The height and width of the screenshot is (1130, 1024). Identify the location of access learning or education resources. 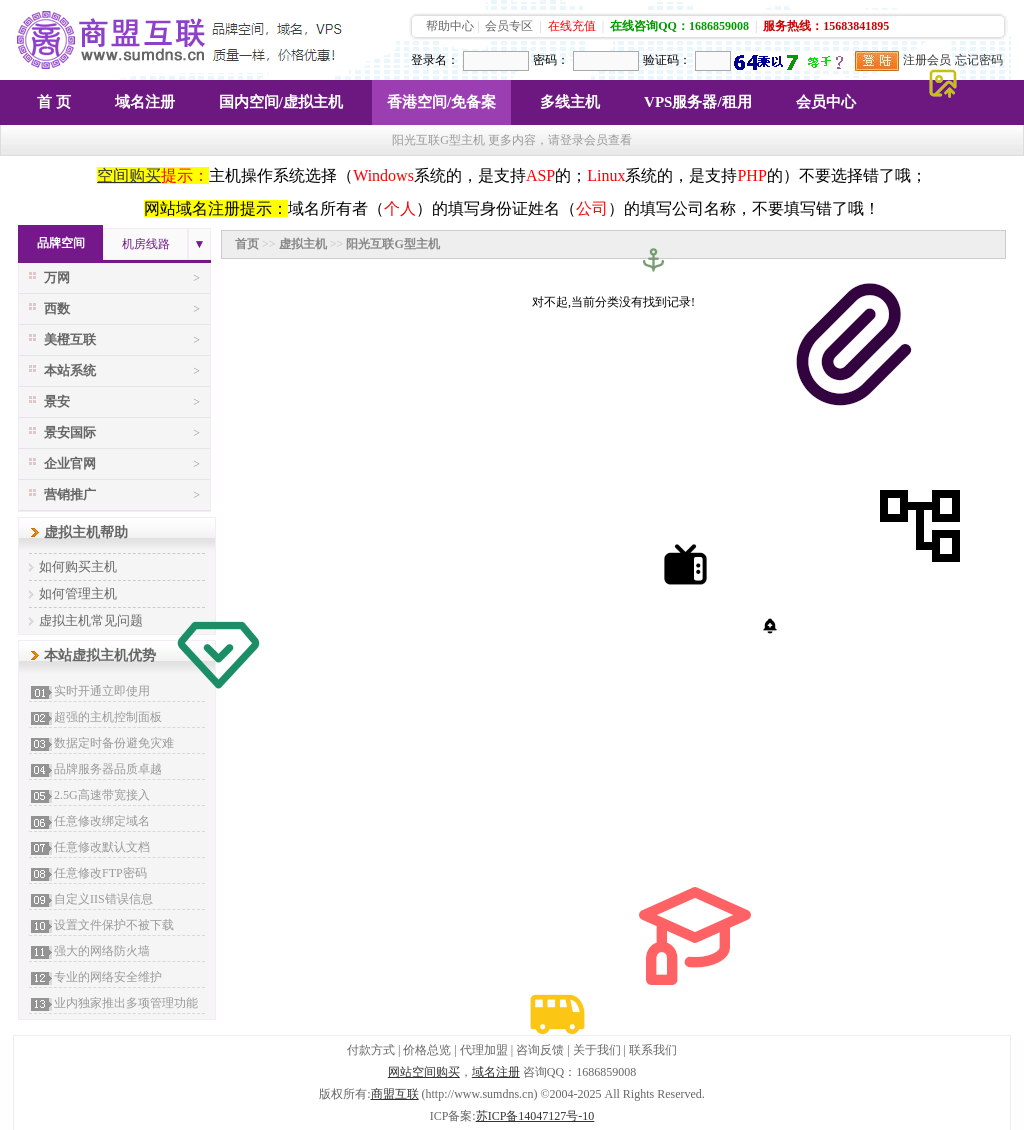
(695, 936).